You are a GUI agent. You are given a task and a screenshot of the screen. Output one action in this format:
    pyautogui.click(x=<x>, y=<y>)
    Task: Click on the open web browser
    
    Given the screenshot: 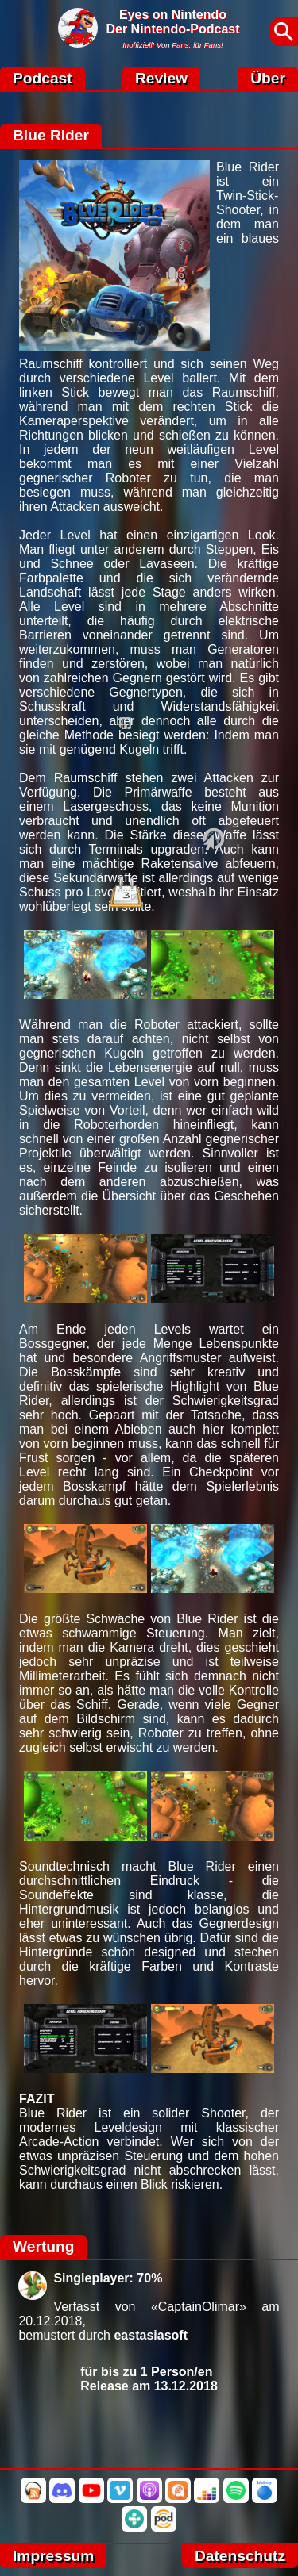 What is the action you would take?
    pyautogui.click(x=214, y=839)
    